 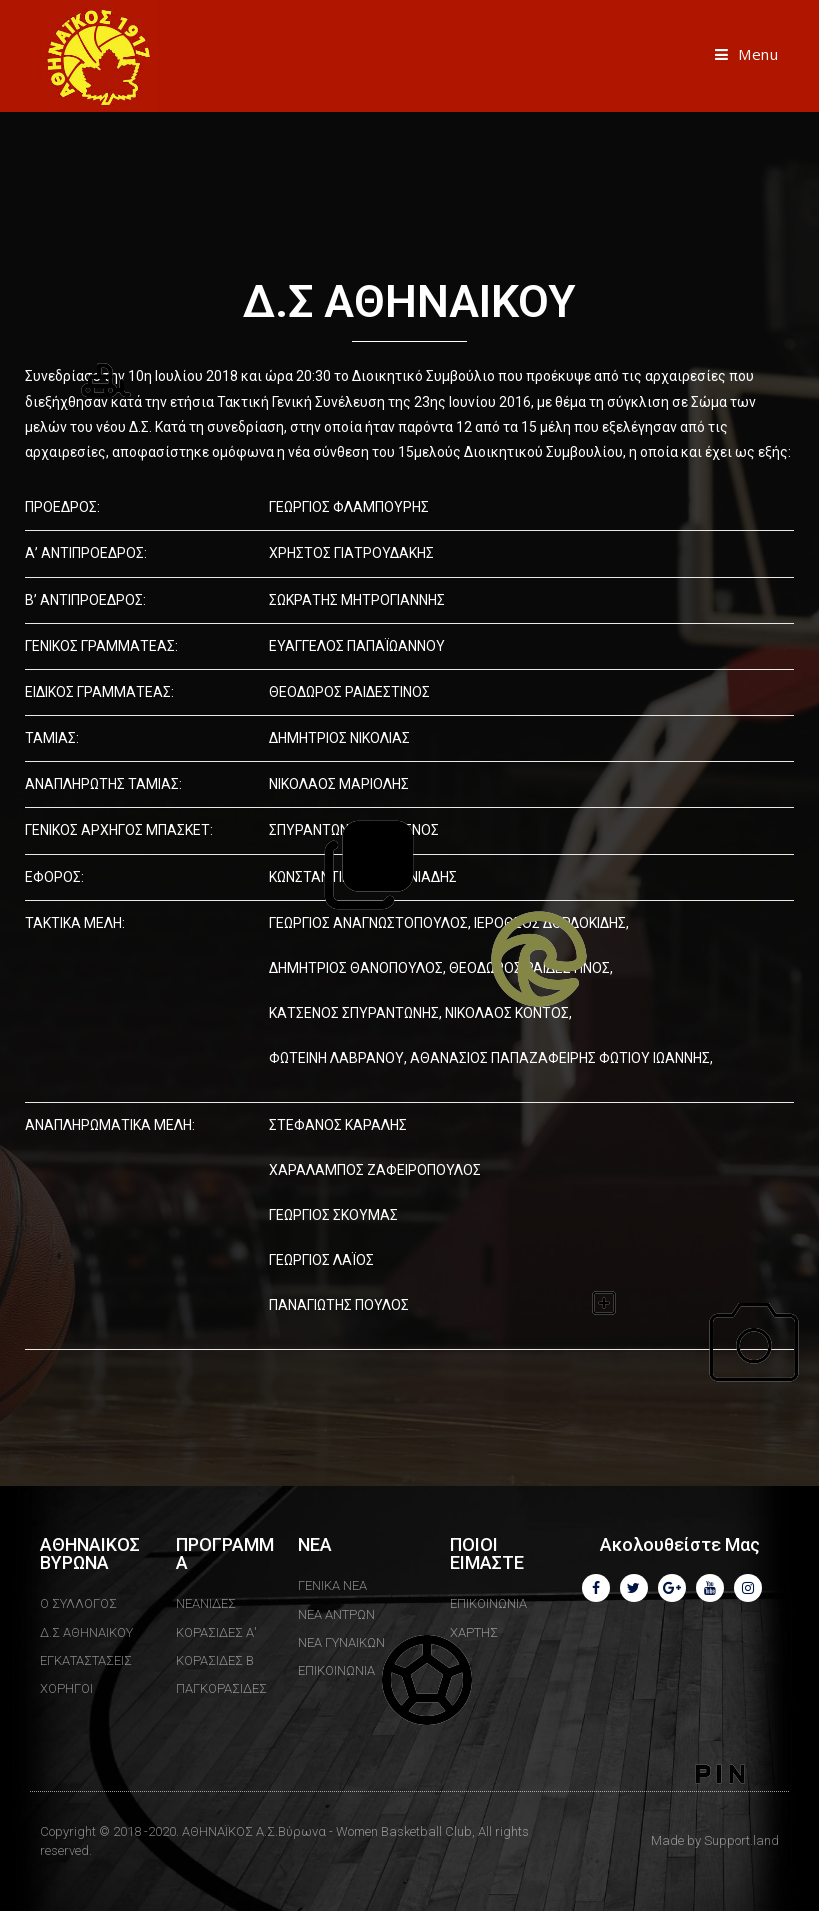 What do you see at coordinates (106, 379) in the screenshot?
I see `construction or earthwork services` at bounding box center [106, 379].